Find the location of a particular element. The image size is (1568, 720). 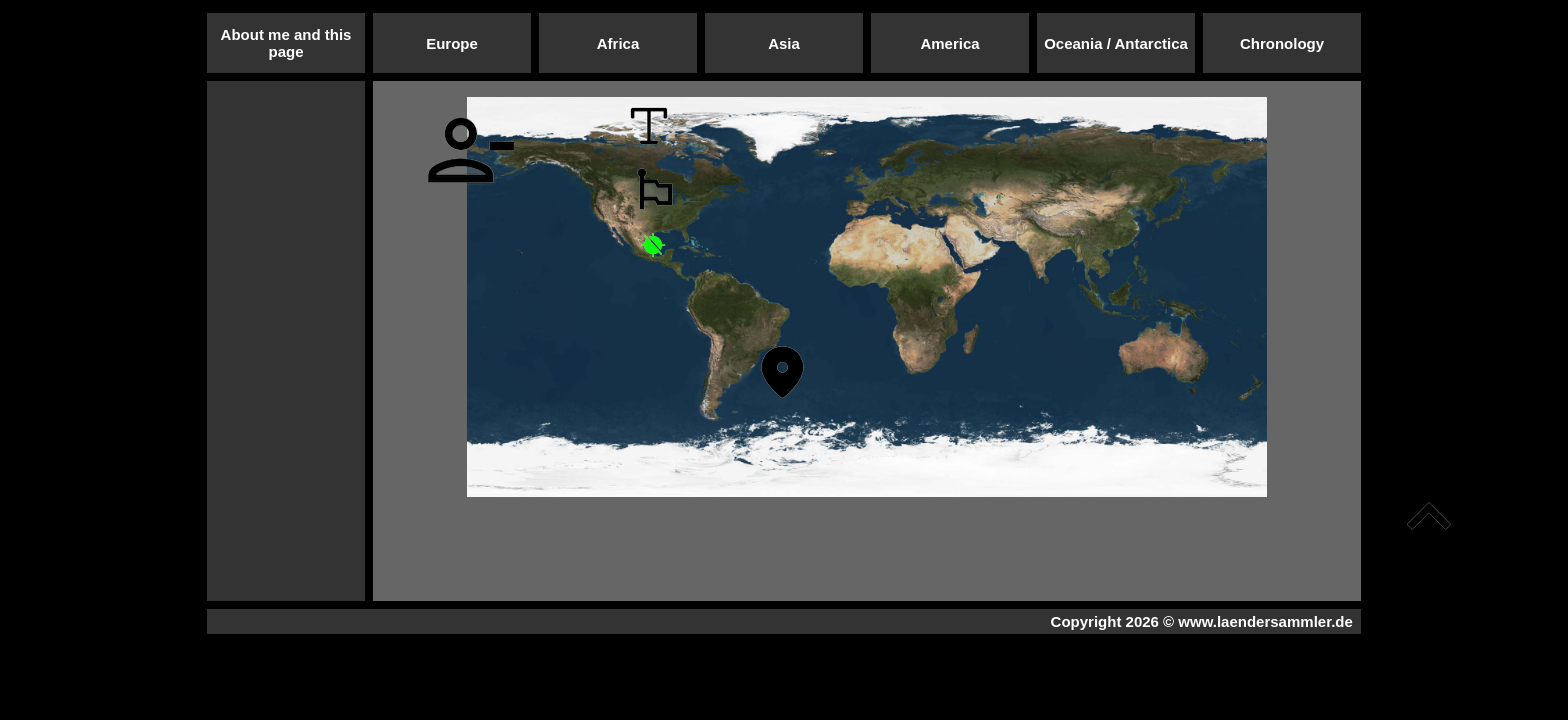

location services disabled is located at coordinates (653, 245).